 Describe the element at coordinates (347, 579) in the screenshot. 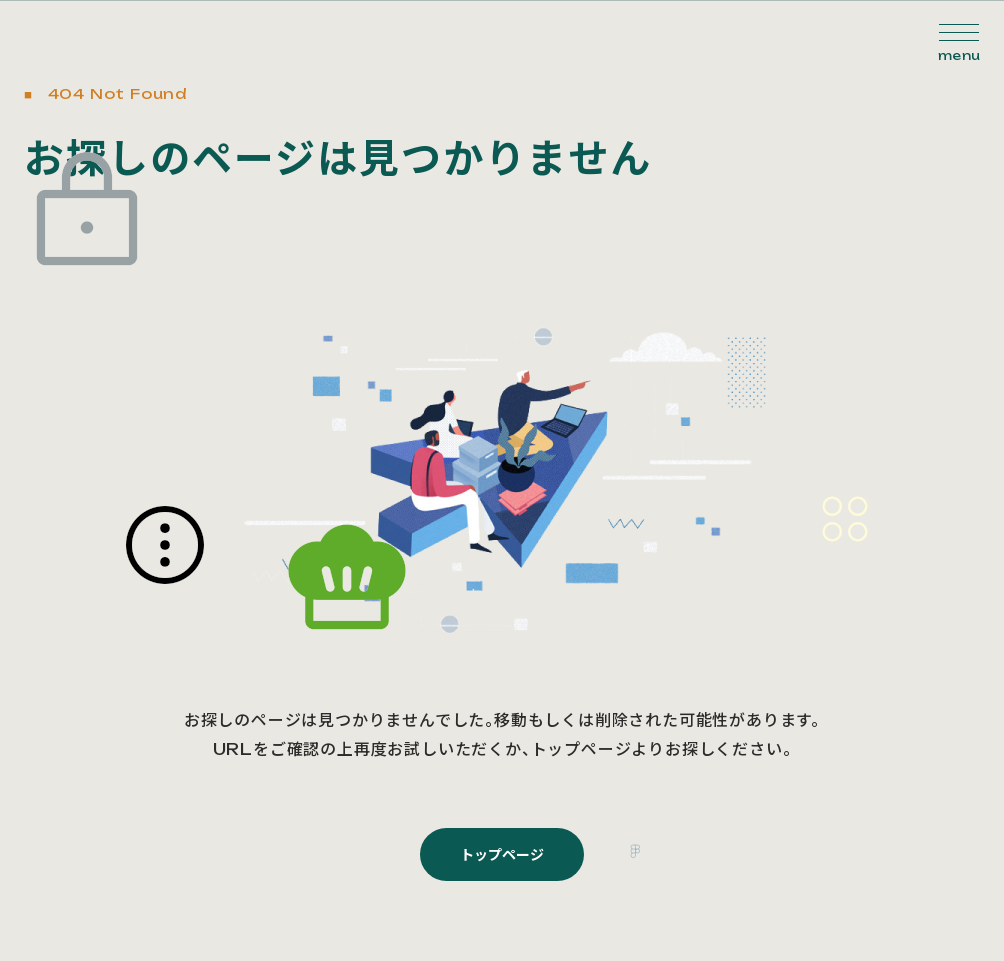

I see `access cooking or recipe features` at that location.